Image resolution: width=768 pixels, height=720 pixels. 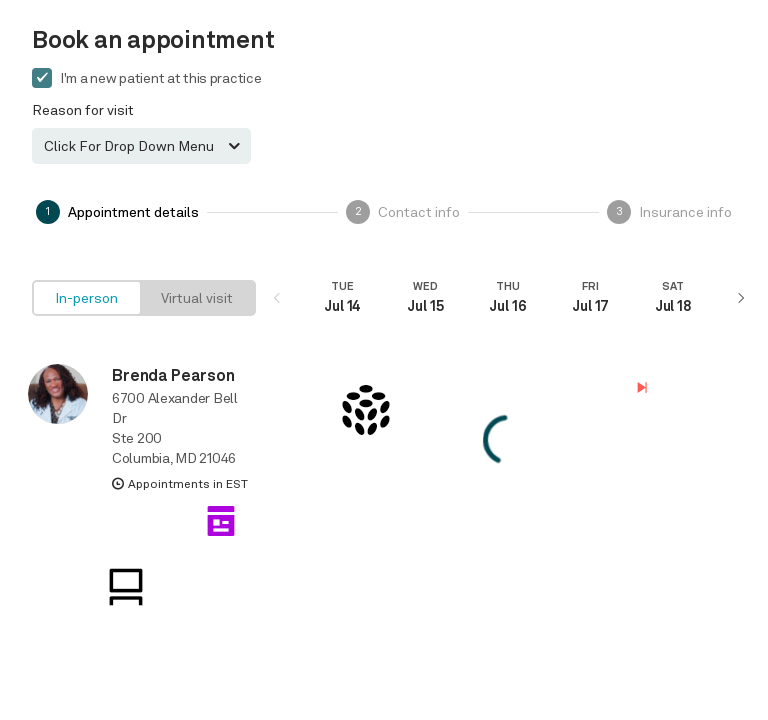 What do you see at coordinates (221, 521) in the screenshot?
I see `open Apple Pages document` at bounding box center [221, 521].